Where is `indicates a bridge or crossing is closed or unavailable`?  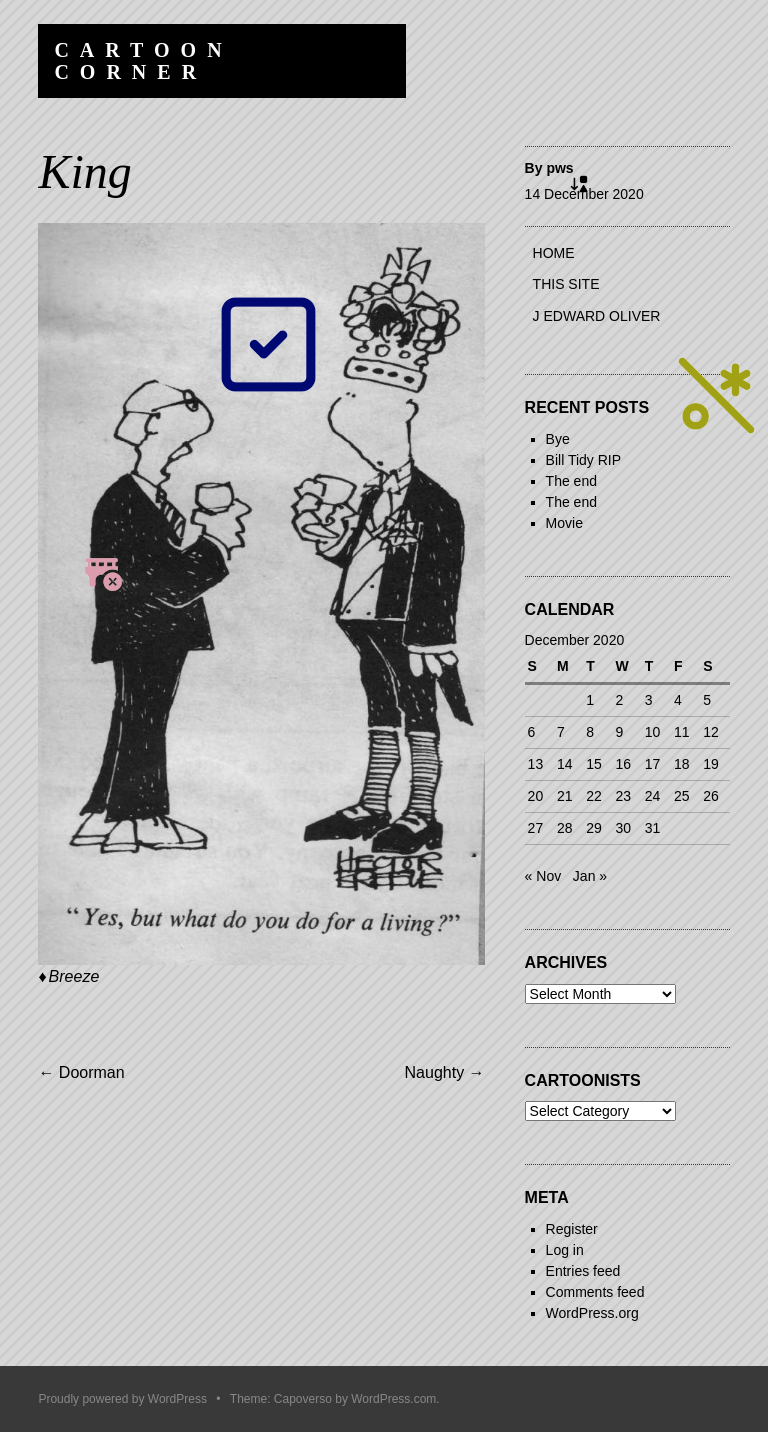
indicates a bridge or crossing is closed or unavailable is located at coordinates (103, 572).